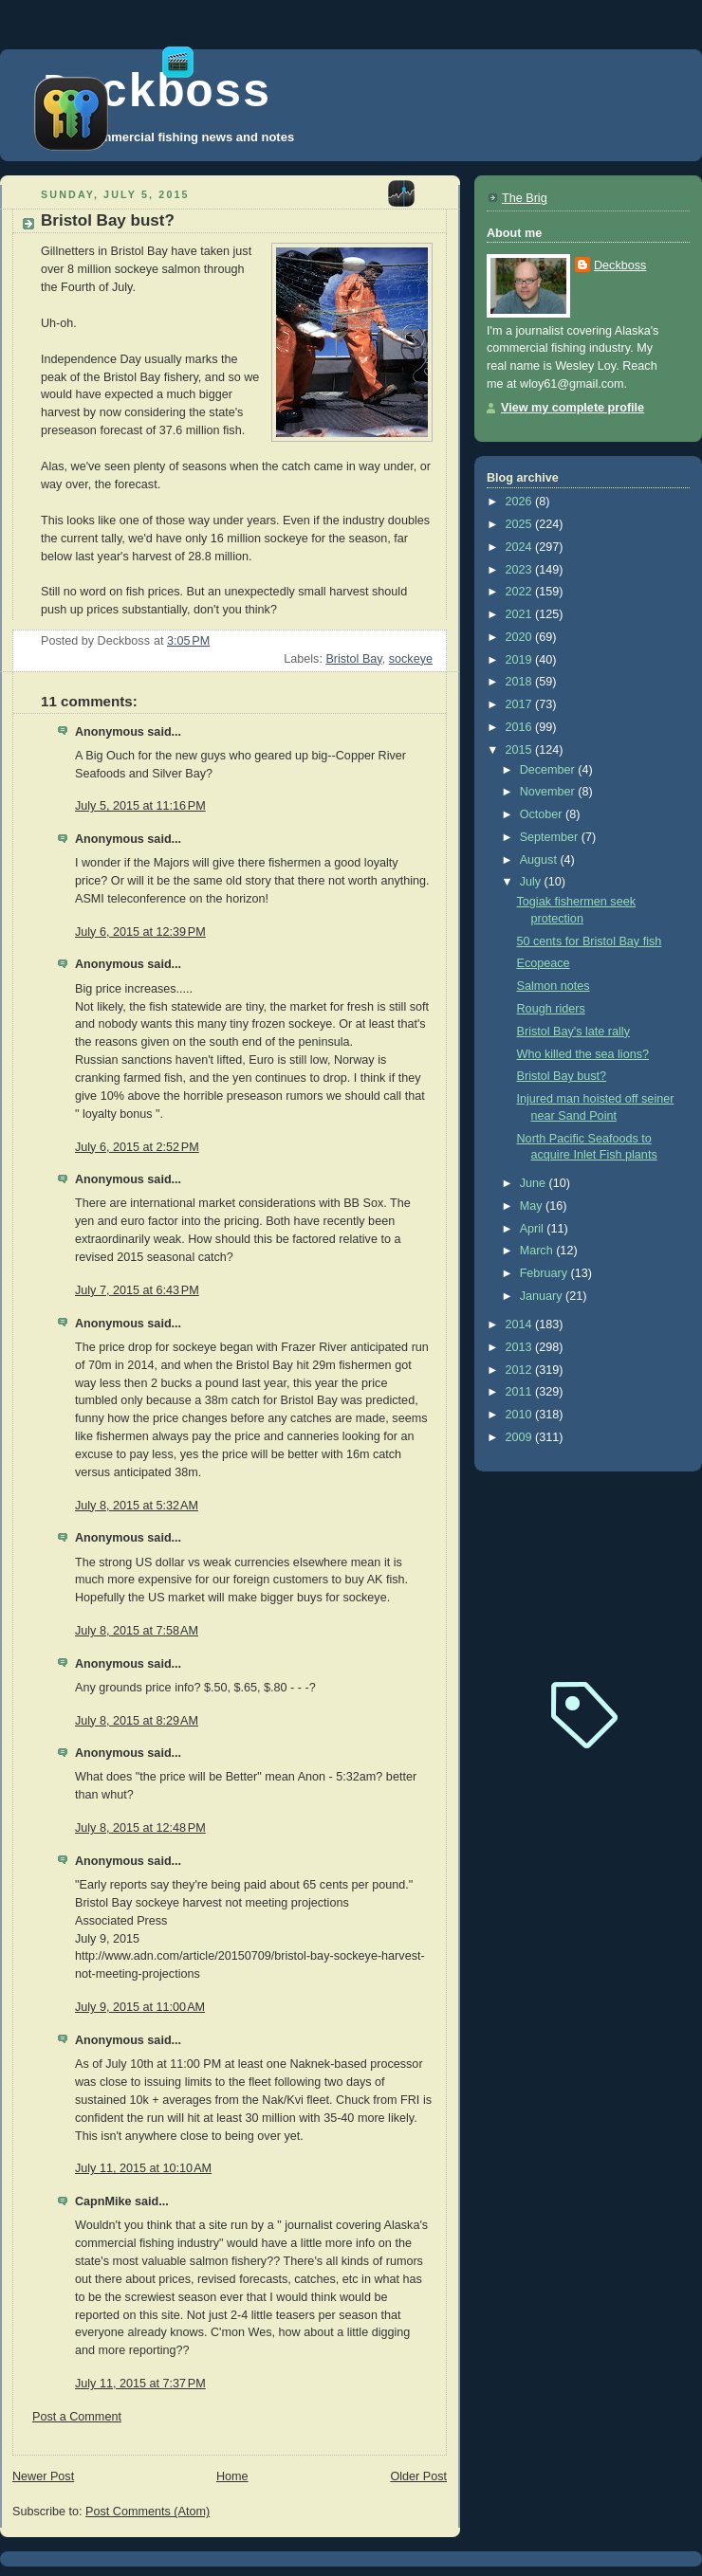  I want to click on open the passwords app, so click(71, 114).